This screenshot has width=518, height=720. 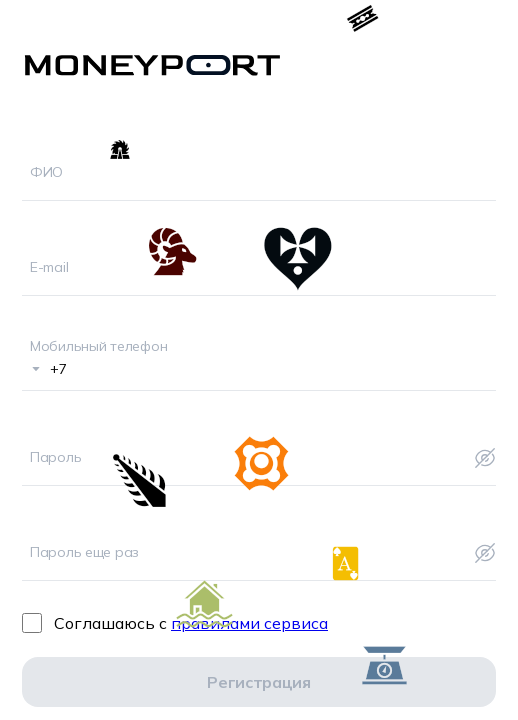 What do you see at coordinates (172, 251) in the screenshot?
I see `view ram or aries zodiac sign` at bounding box center [172, 251].